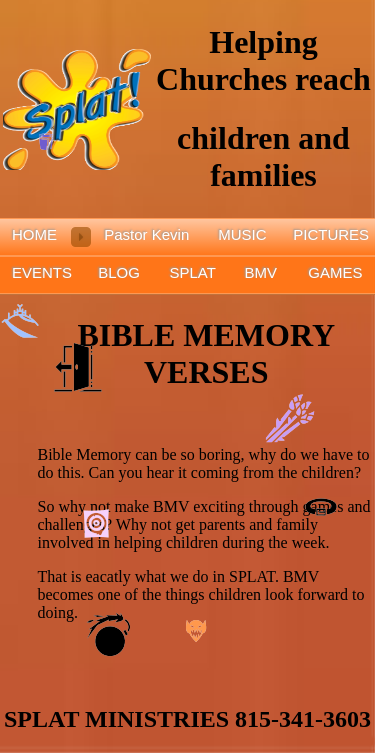 Image resolution: width=375 pixels, height=753 pixels. I want to click on select imp or demon character, so click(196, 631).